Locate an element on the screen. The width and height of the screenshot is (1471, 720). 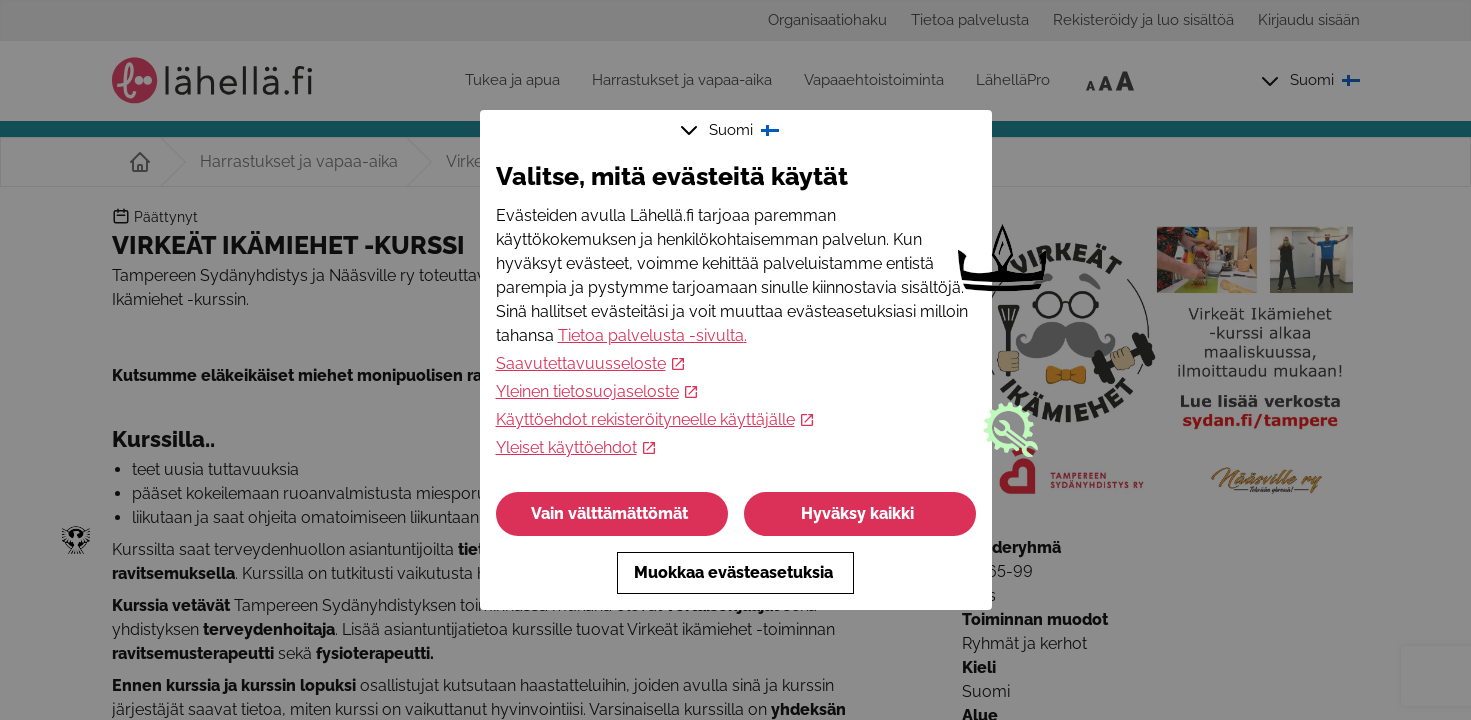
enable automatic repair or maintenance mode is located at coordinates (1010, 429).